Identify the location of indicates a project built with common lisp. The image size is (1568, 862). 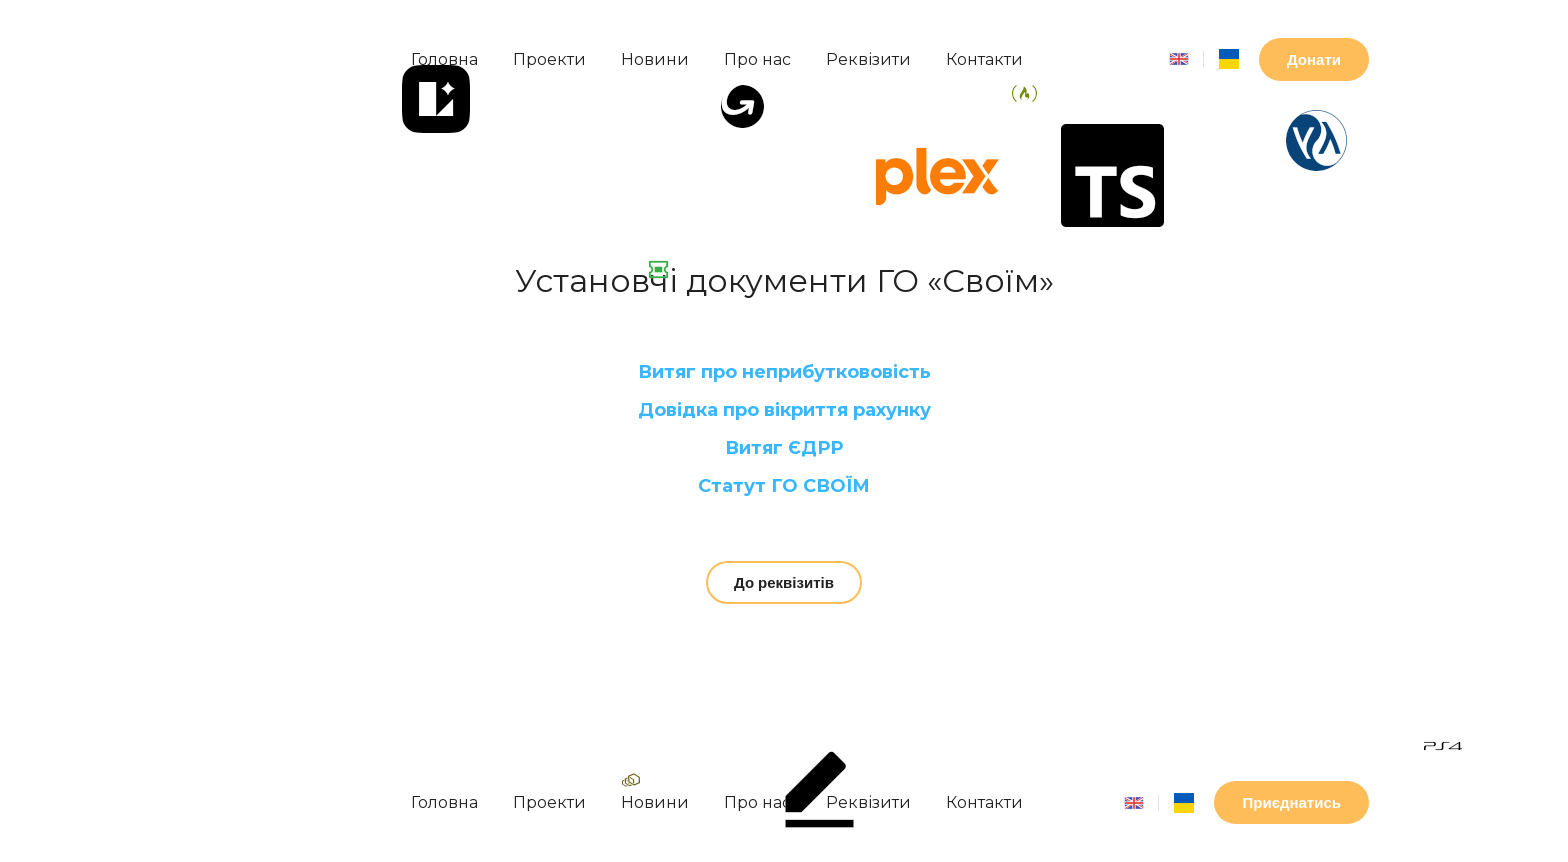
(1316, 140).